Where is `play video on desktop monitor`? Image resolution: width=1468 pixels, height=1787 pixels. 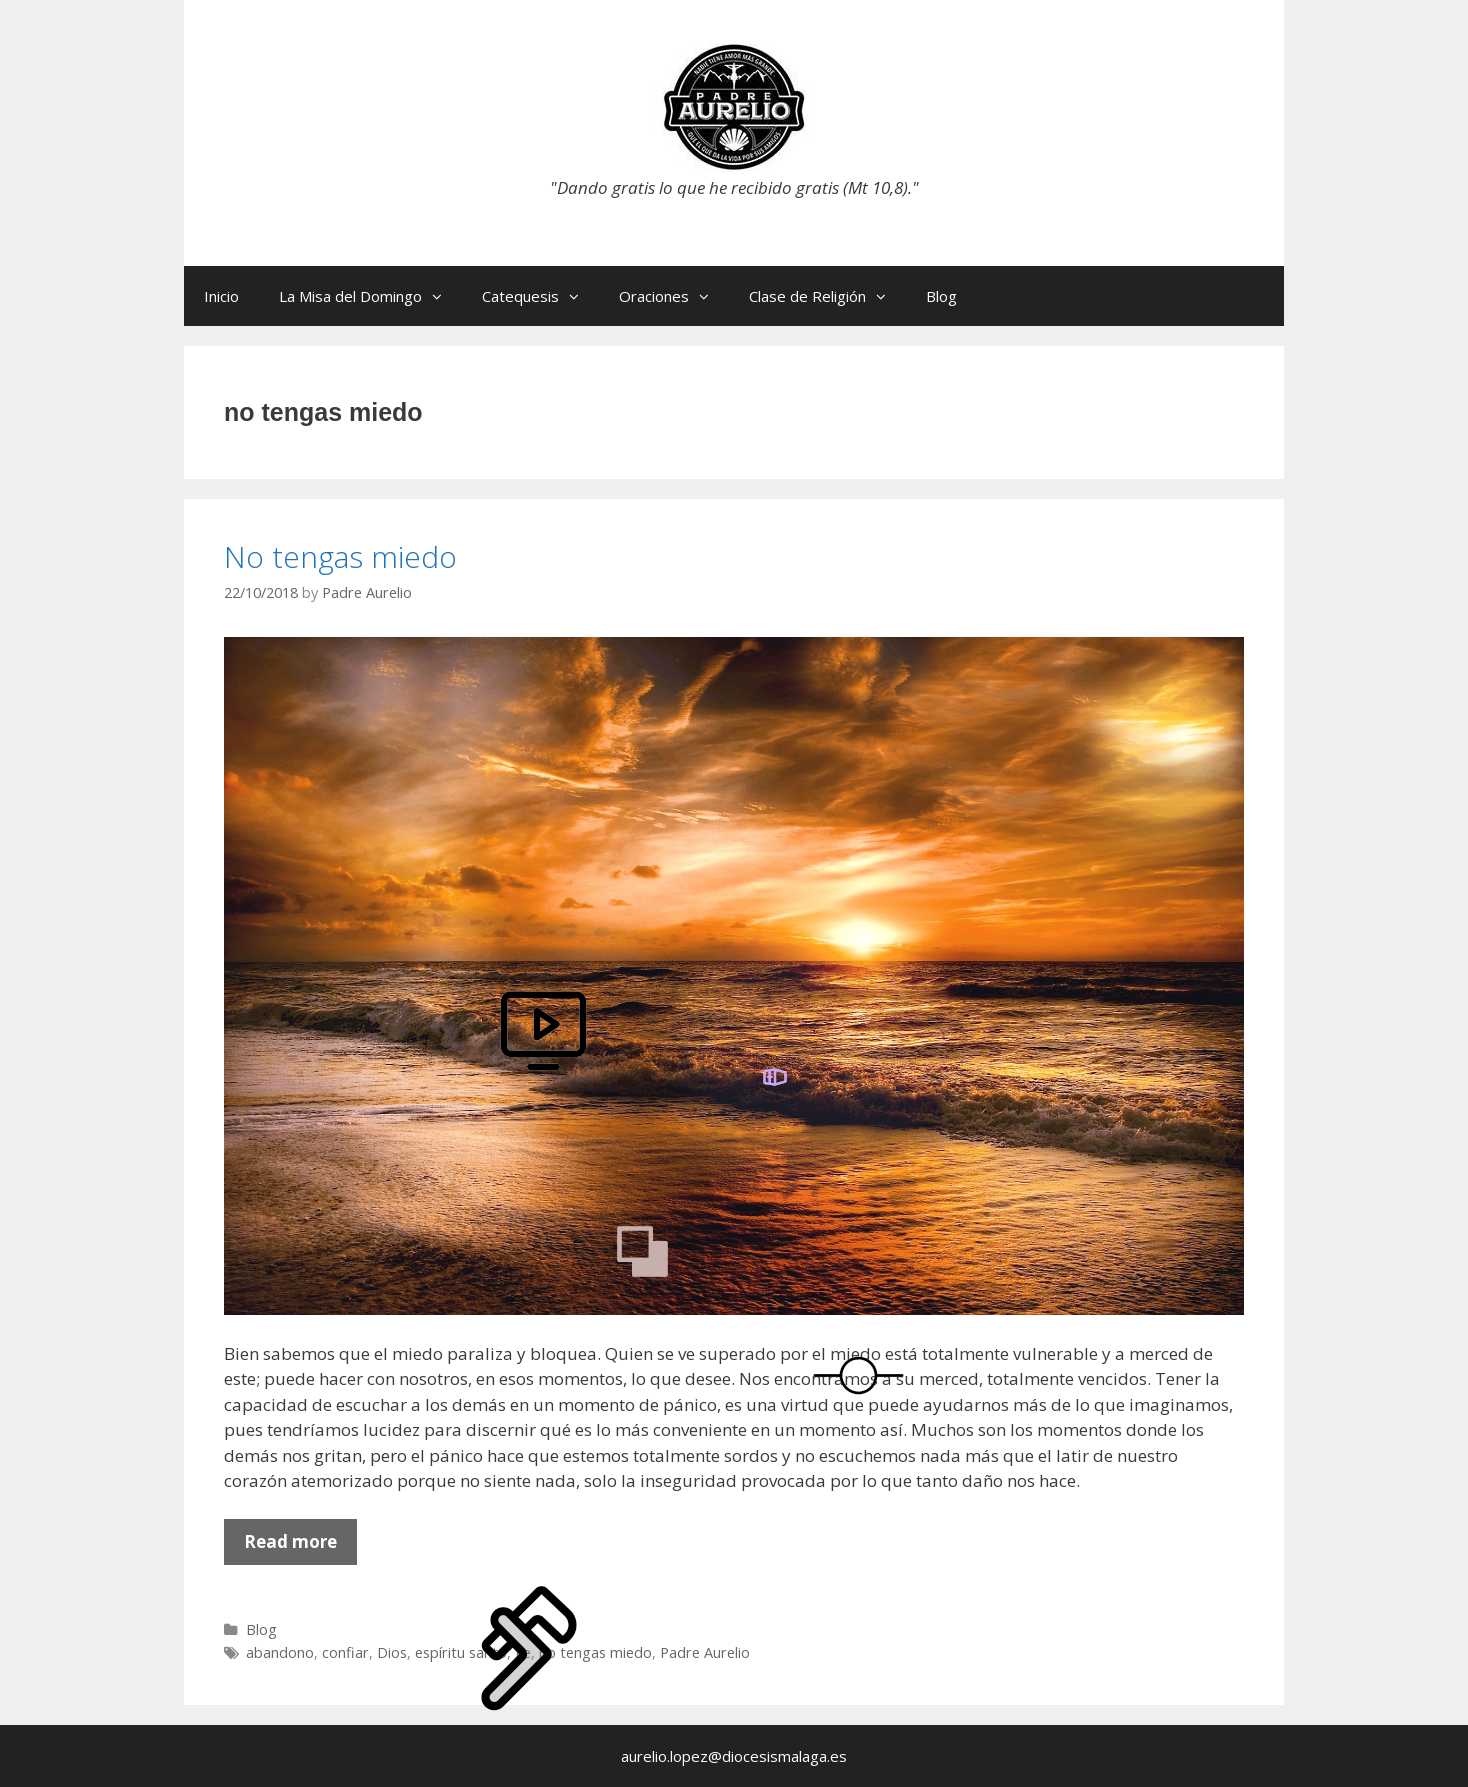
play video on desktop monitor is located at coordinates (543, 1027).